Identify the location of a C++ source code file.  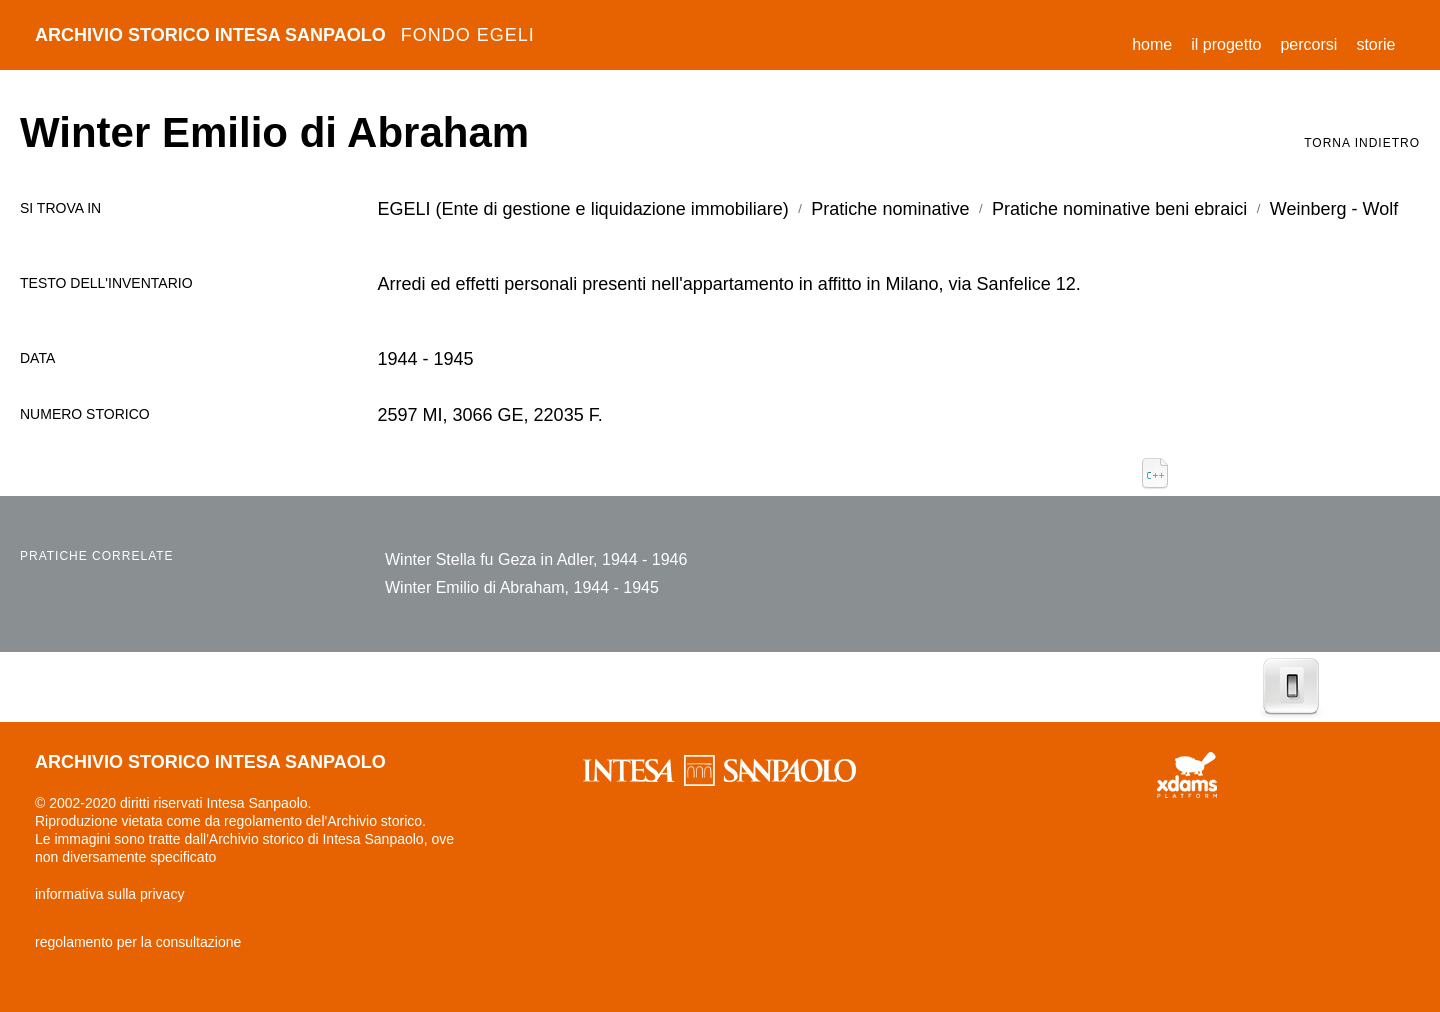
(1155, 473).